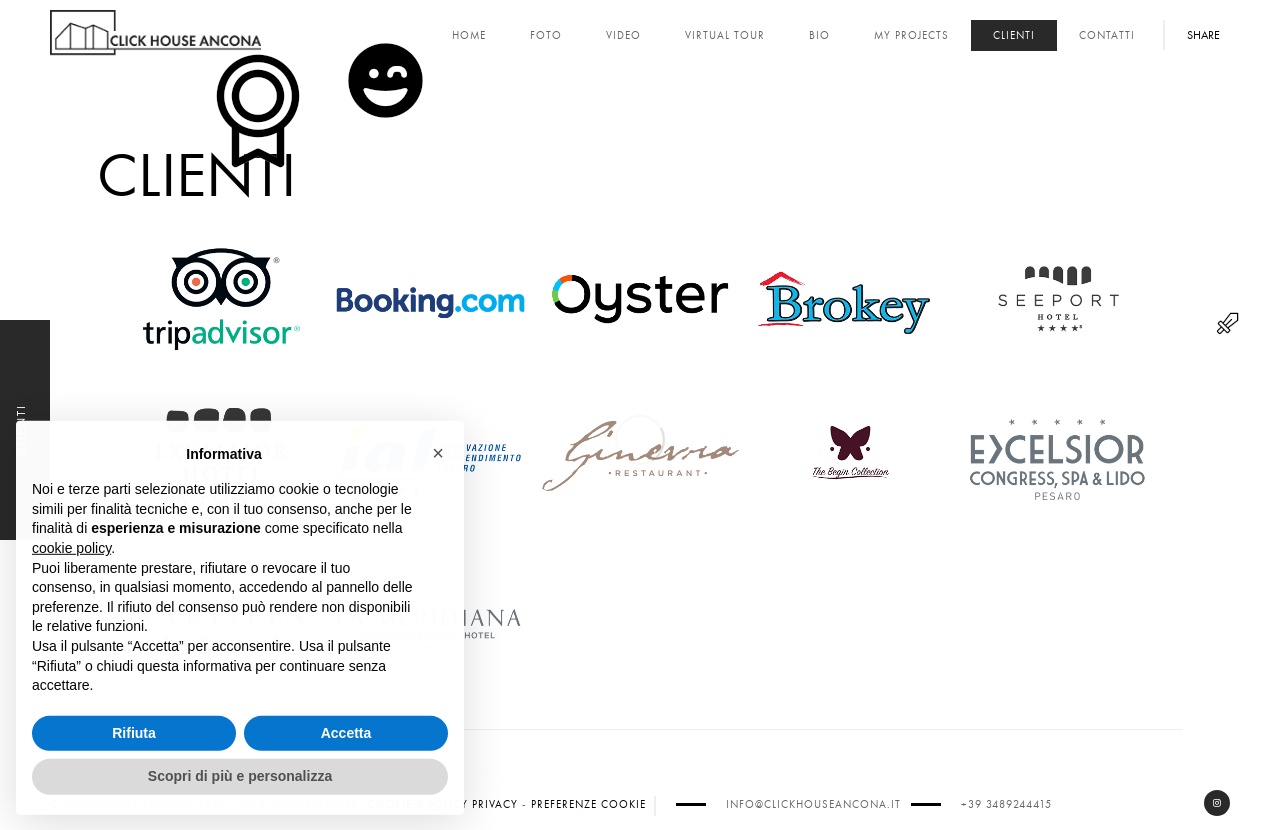  What do you see at coordinates (258, 111) in the screenshot?
I see `view achievements or awards` at bounding box center [258, 111].